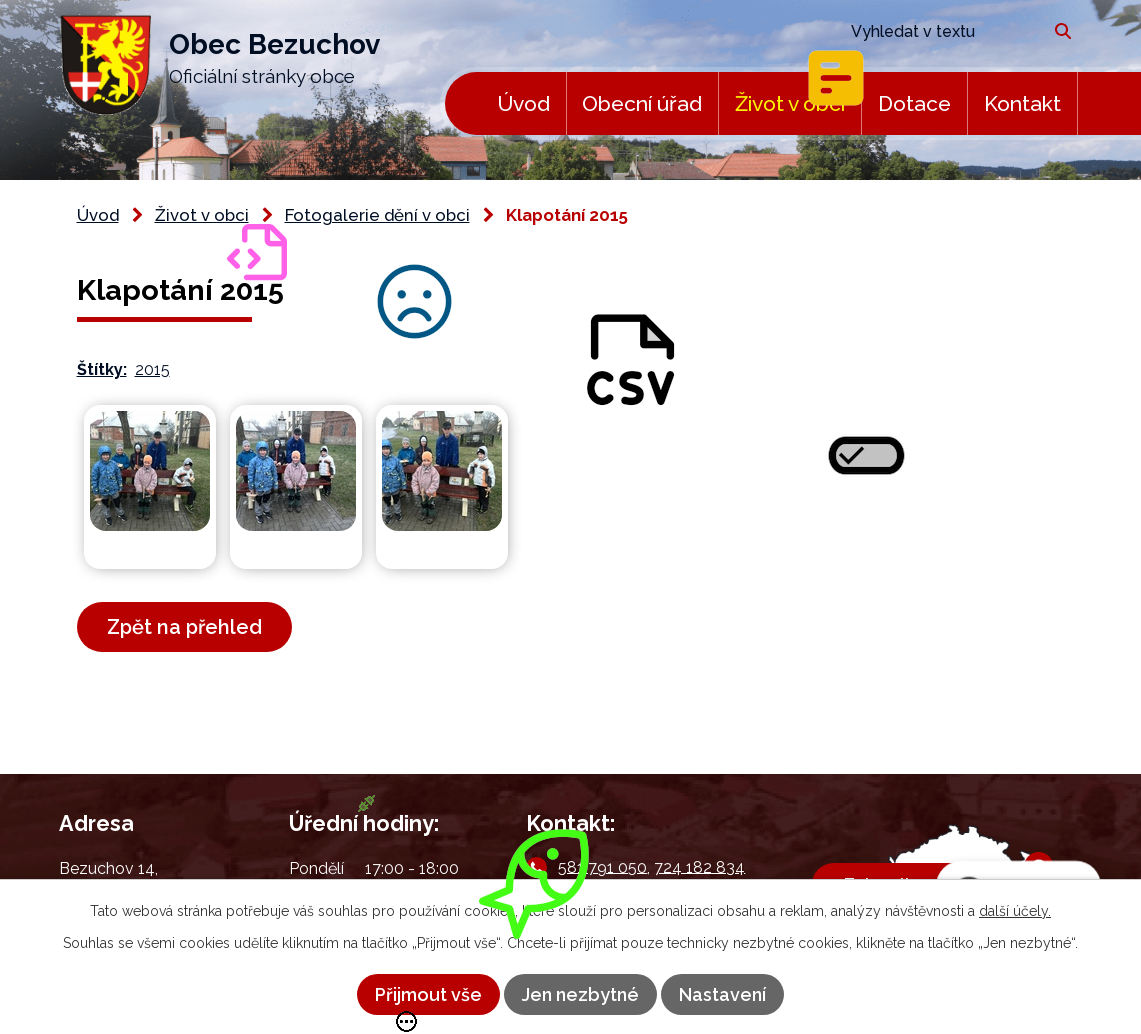 The width and height of the screenshot is (1141, 1034). What do you see at coordinates (836, 78) in the screenshot?
I see `view poll or survey results` at bounding box center [836, 78].